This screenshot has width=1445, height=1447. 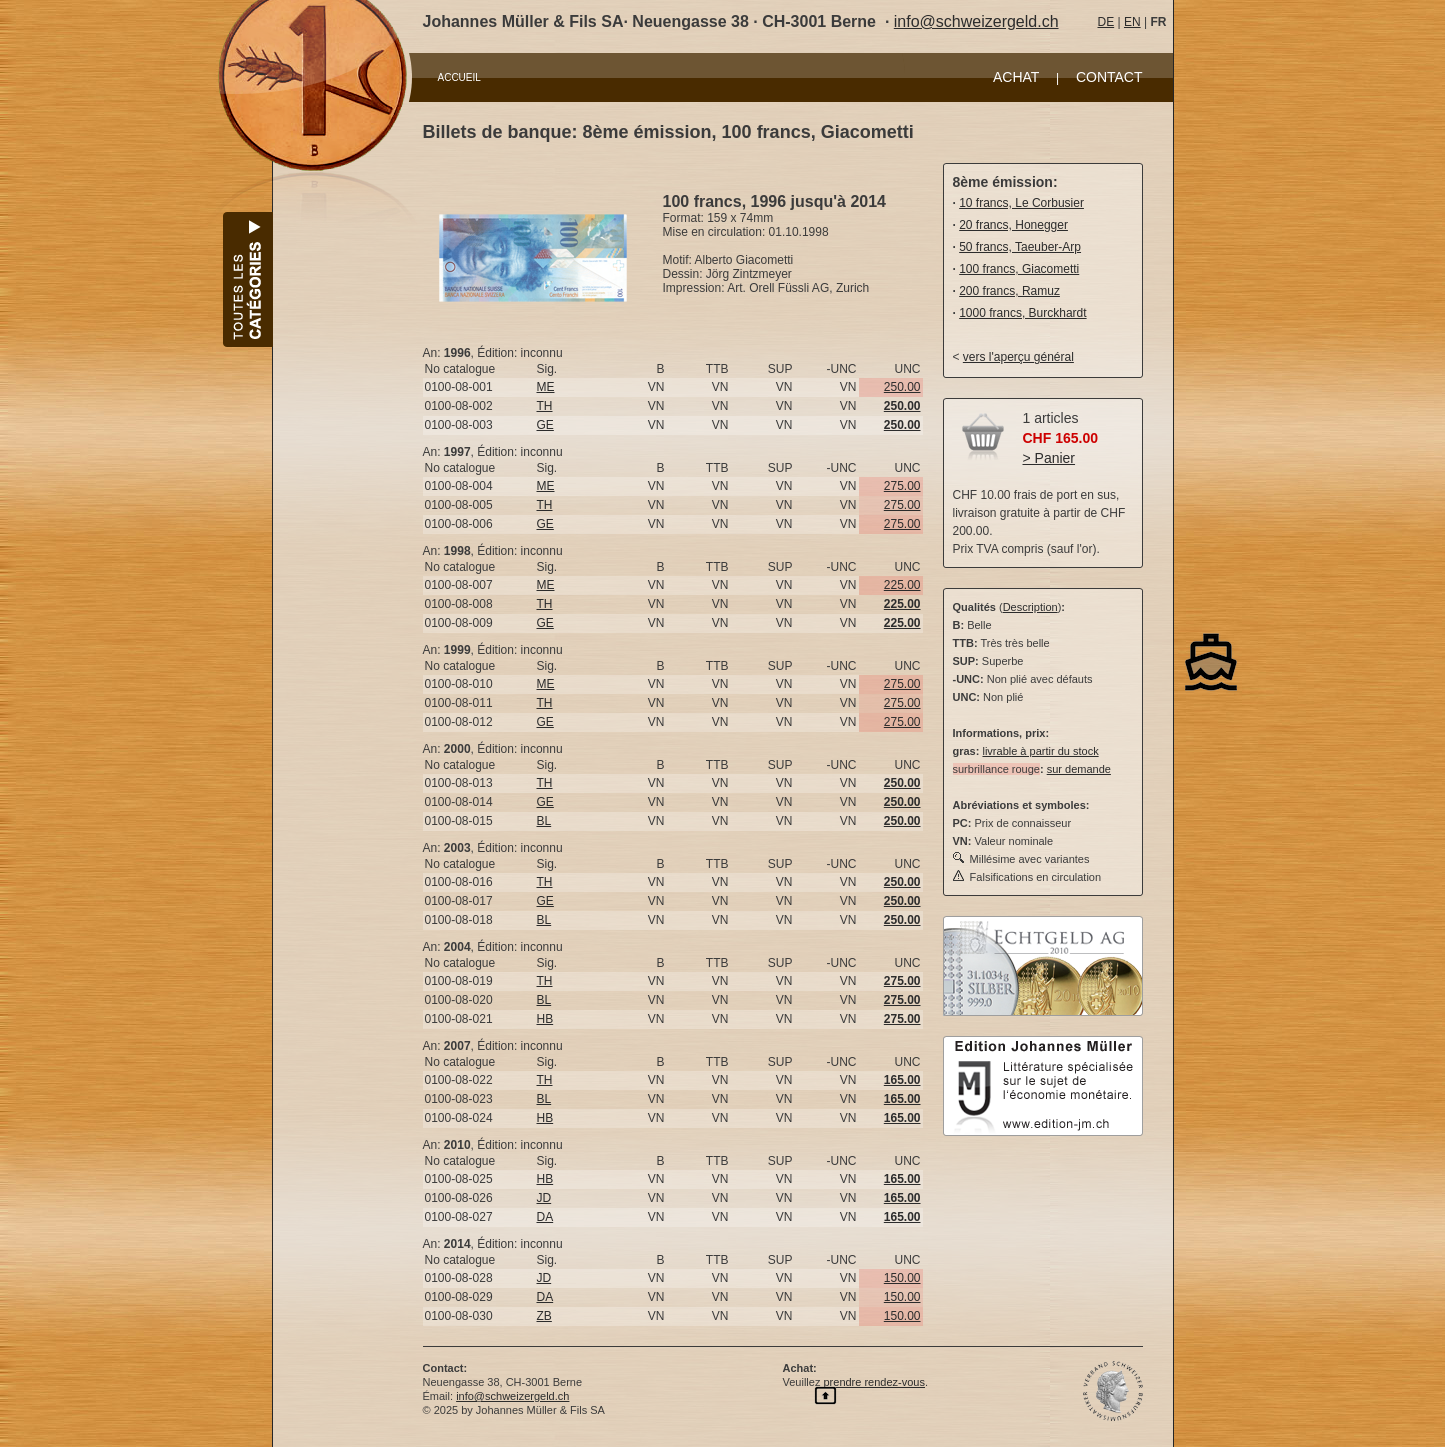 What do you see at coordinates (825, 1395) in the screenshot?
I see `start screen sharing or presentation mode` at bounding box center [825, 1395].